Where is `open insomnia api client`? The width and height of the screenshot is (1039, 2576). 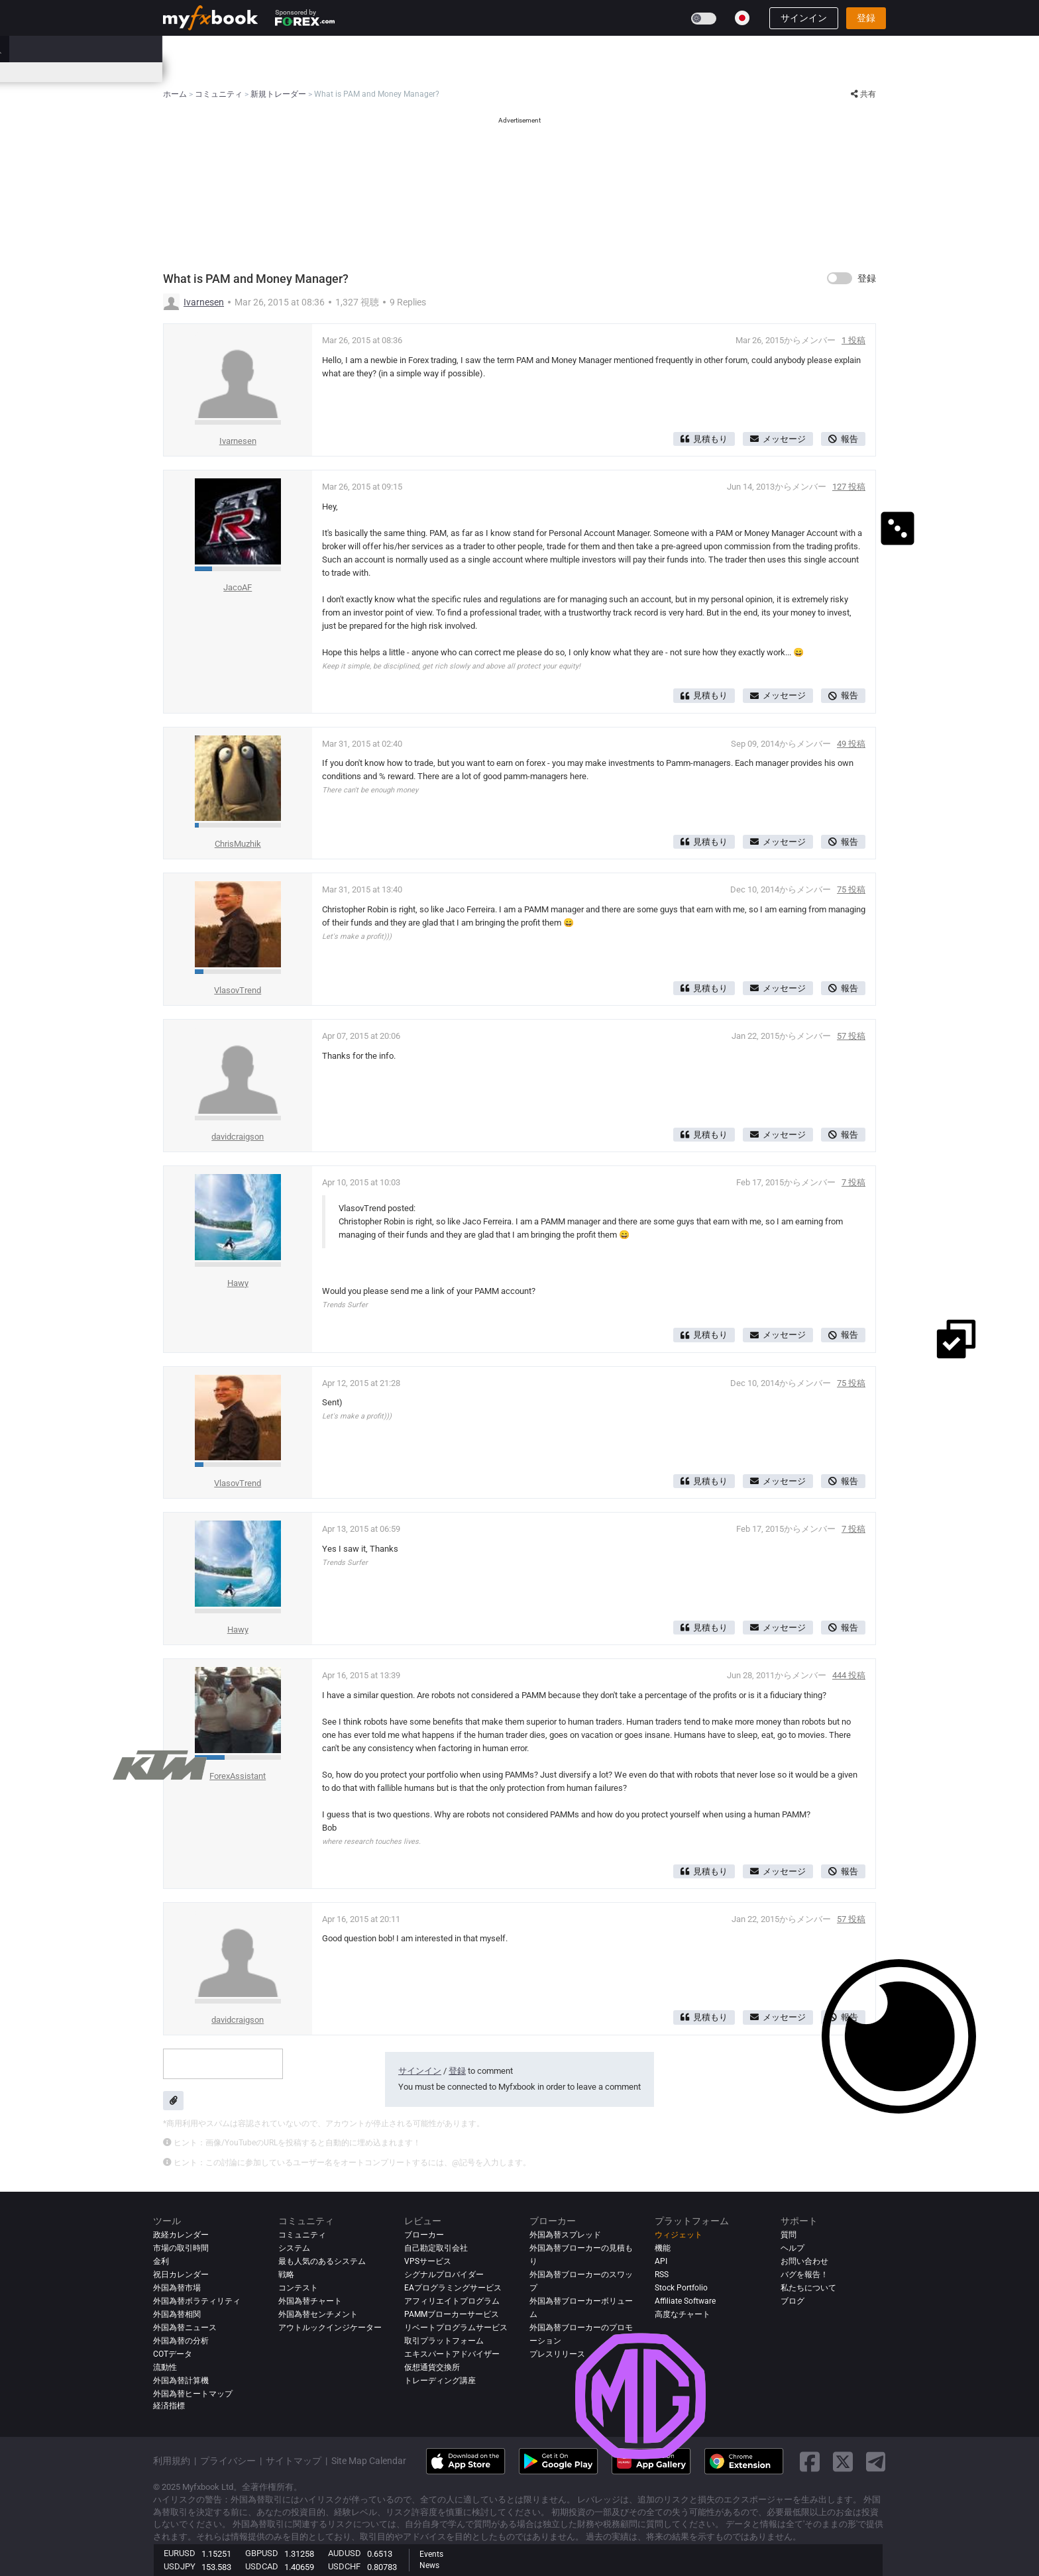
open insomnia api client is located at coordinates (899, 2036).